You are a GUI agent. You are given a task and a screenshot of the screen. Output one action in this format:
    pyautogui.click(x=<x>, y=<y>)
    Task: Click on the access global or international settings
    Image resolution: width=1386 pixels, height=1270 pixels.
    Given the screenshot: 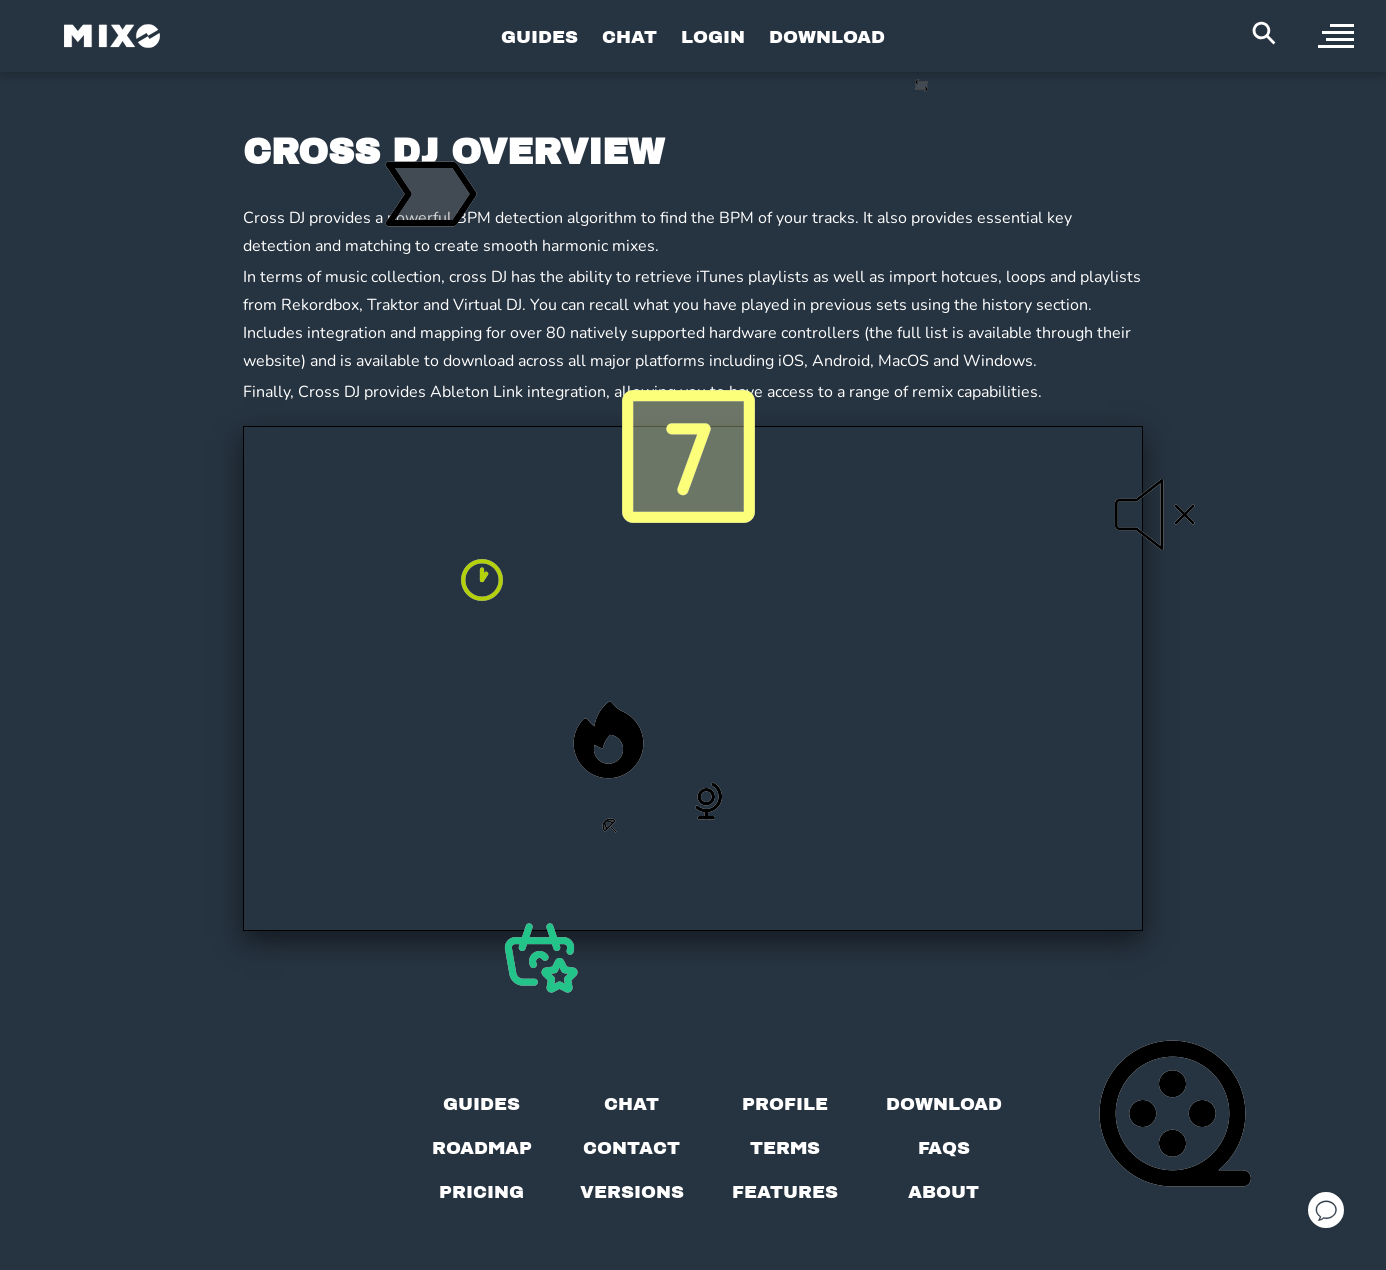 What is the action you would take?
    pyautogui.click(x=708, y=802)
    